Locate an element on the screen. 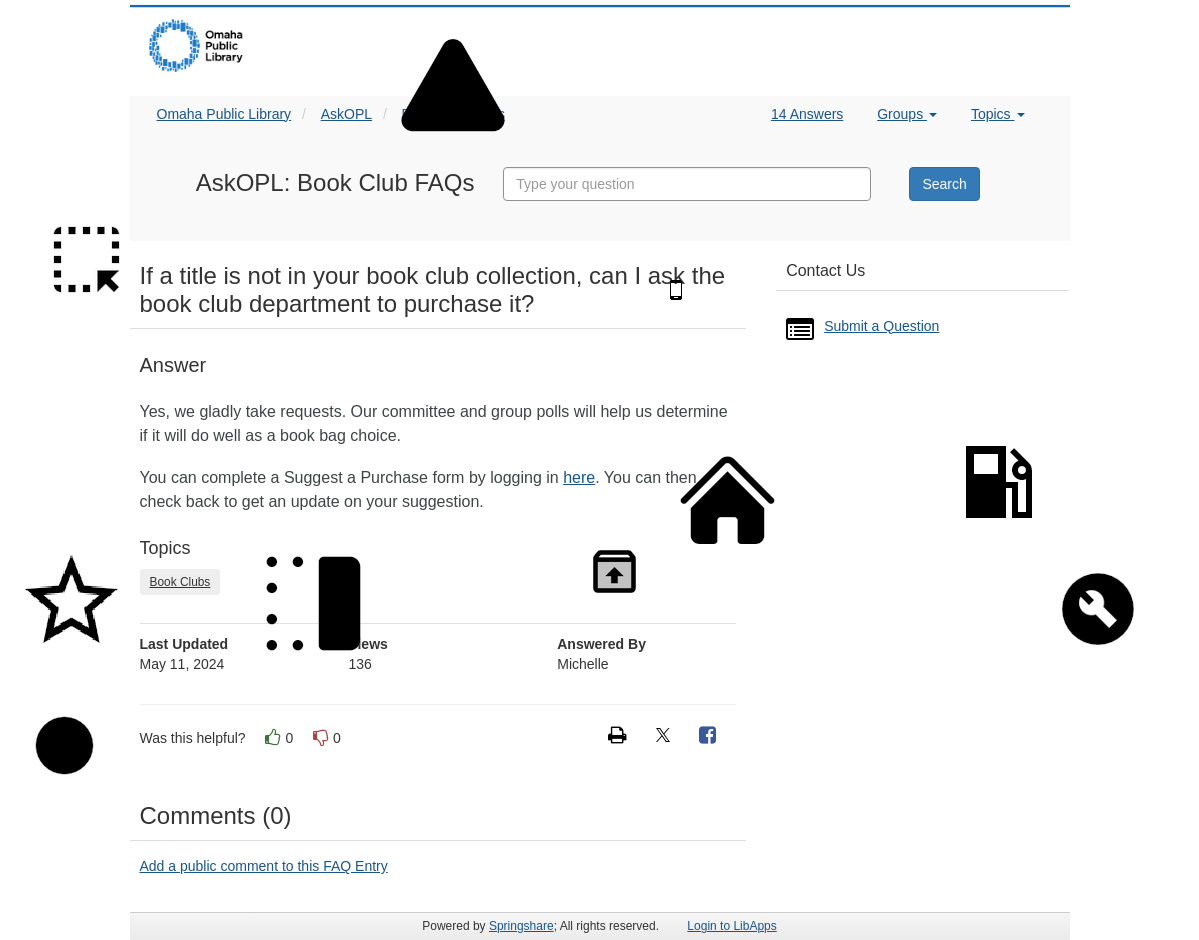 The height and width of the screenshot is (940, 1199). select or highlight an area is located at coordinates (86, 259).